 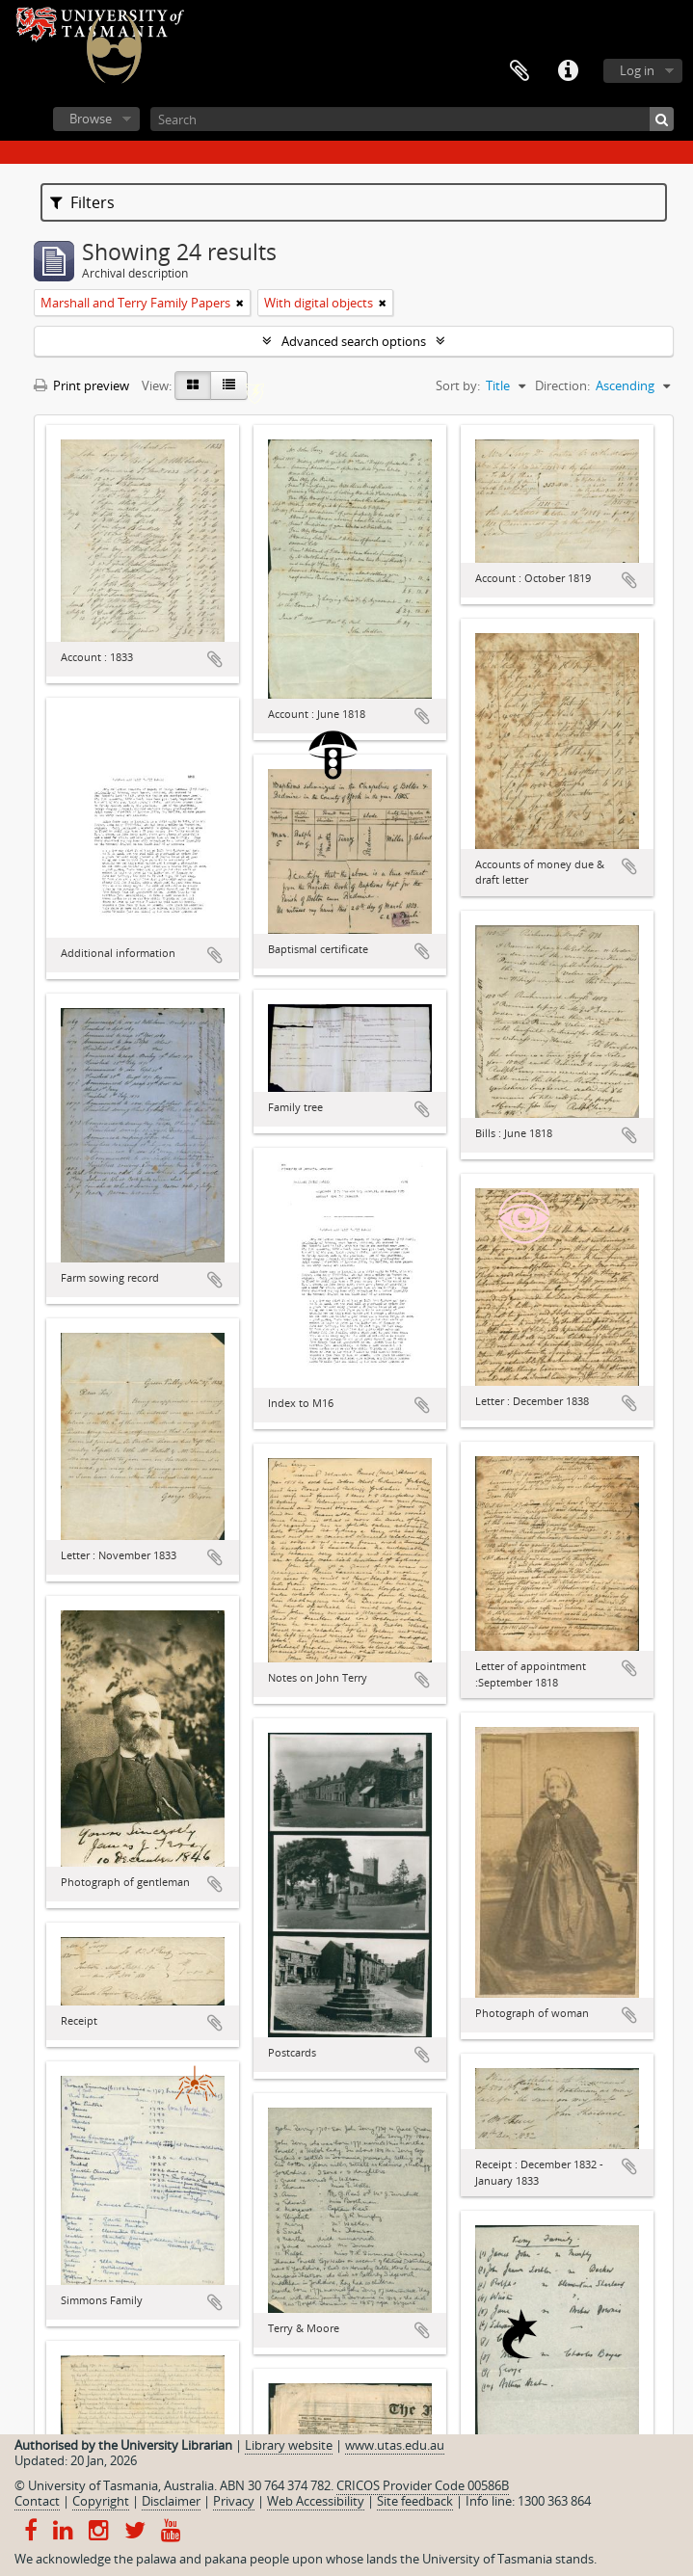 What do you see at coordinates (115, 47) in the screenshot?
I see `select the mad scientist character class` at bounding box center [115, 47].